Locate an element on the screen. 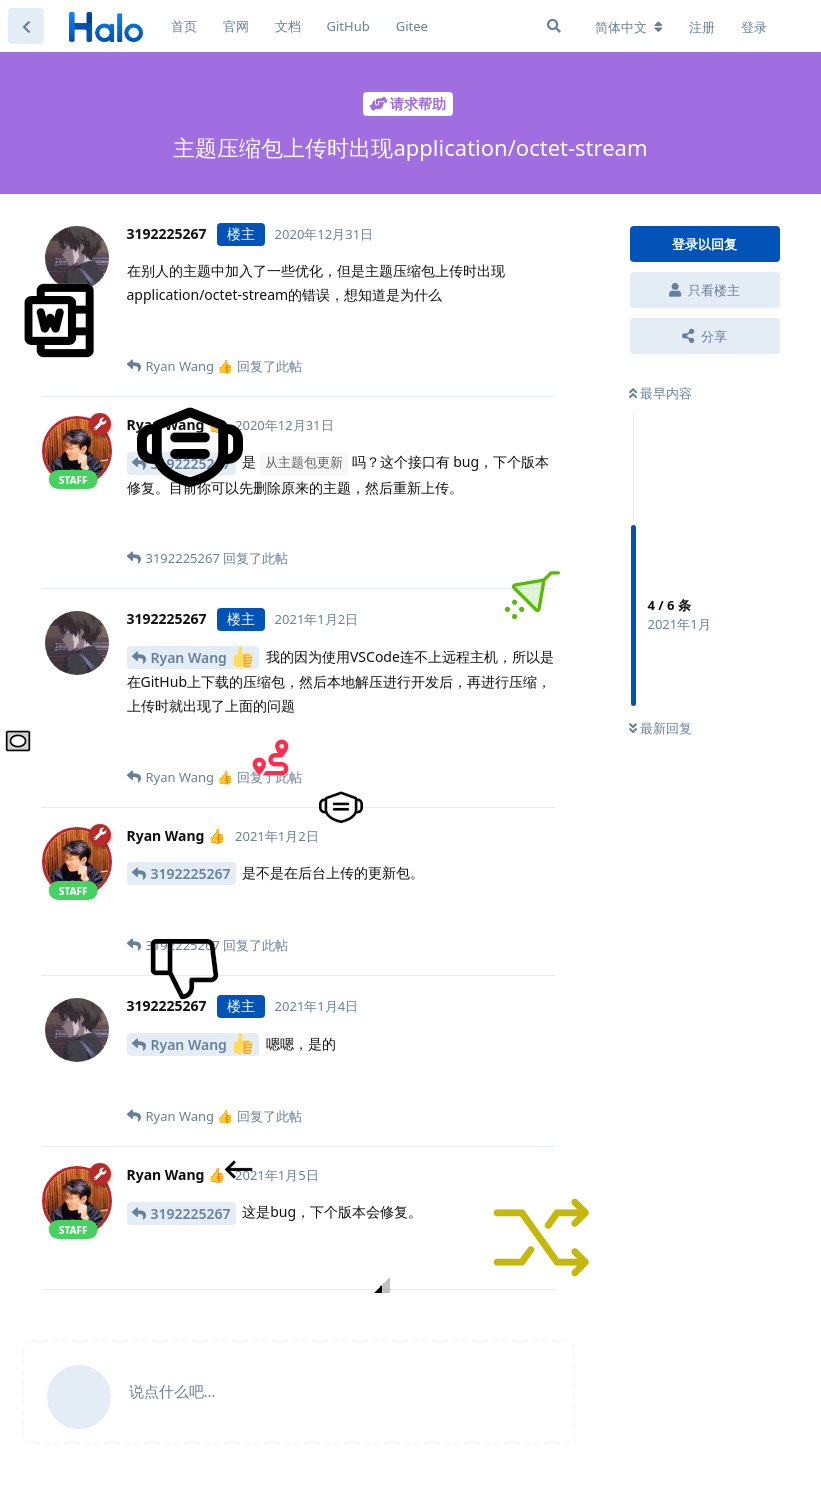  dislike or downvote content is located at coordinates (184, 965).